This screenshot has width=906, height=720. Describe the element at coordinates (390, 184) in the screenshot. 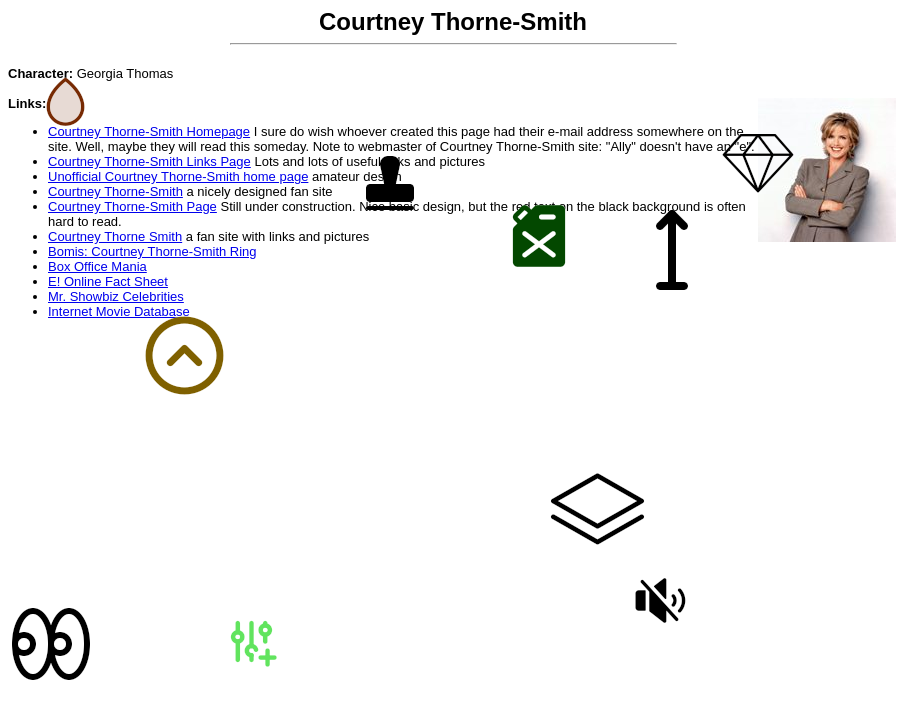

I see `apply a stamp or seal to a document` at that location.